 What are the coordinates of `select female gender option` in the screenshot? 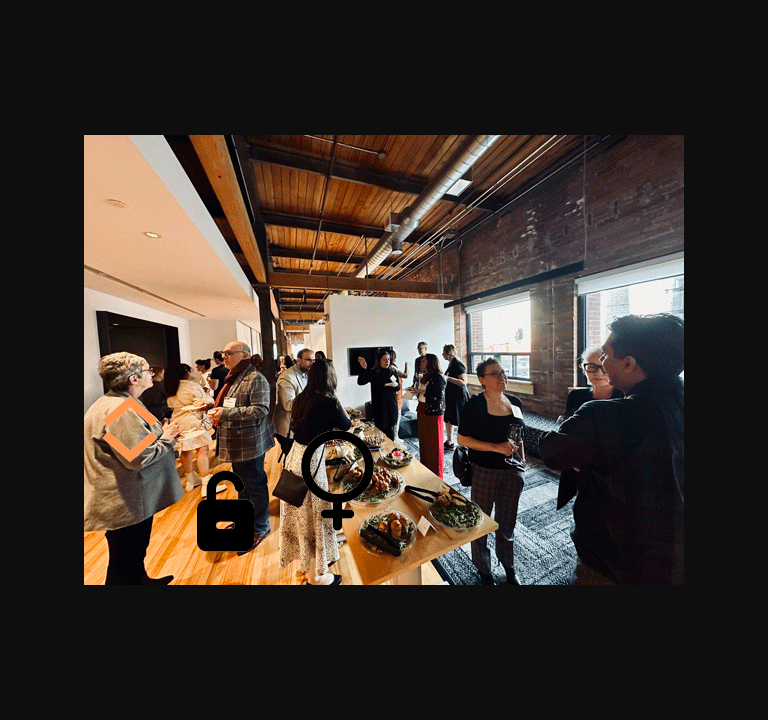 It's located at (337, 480).